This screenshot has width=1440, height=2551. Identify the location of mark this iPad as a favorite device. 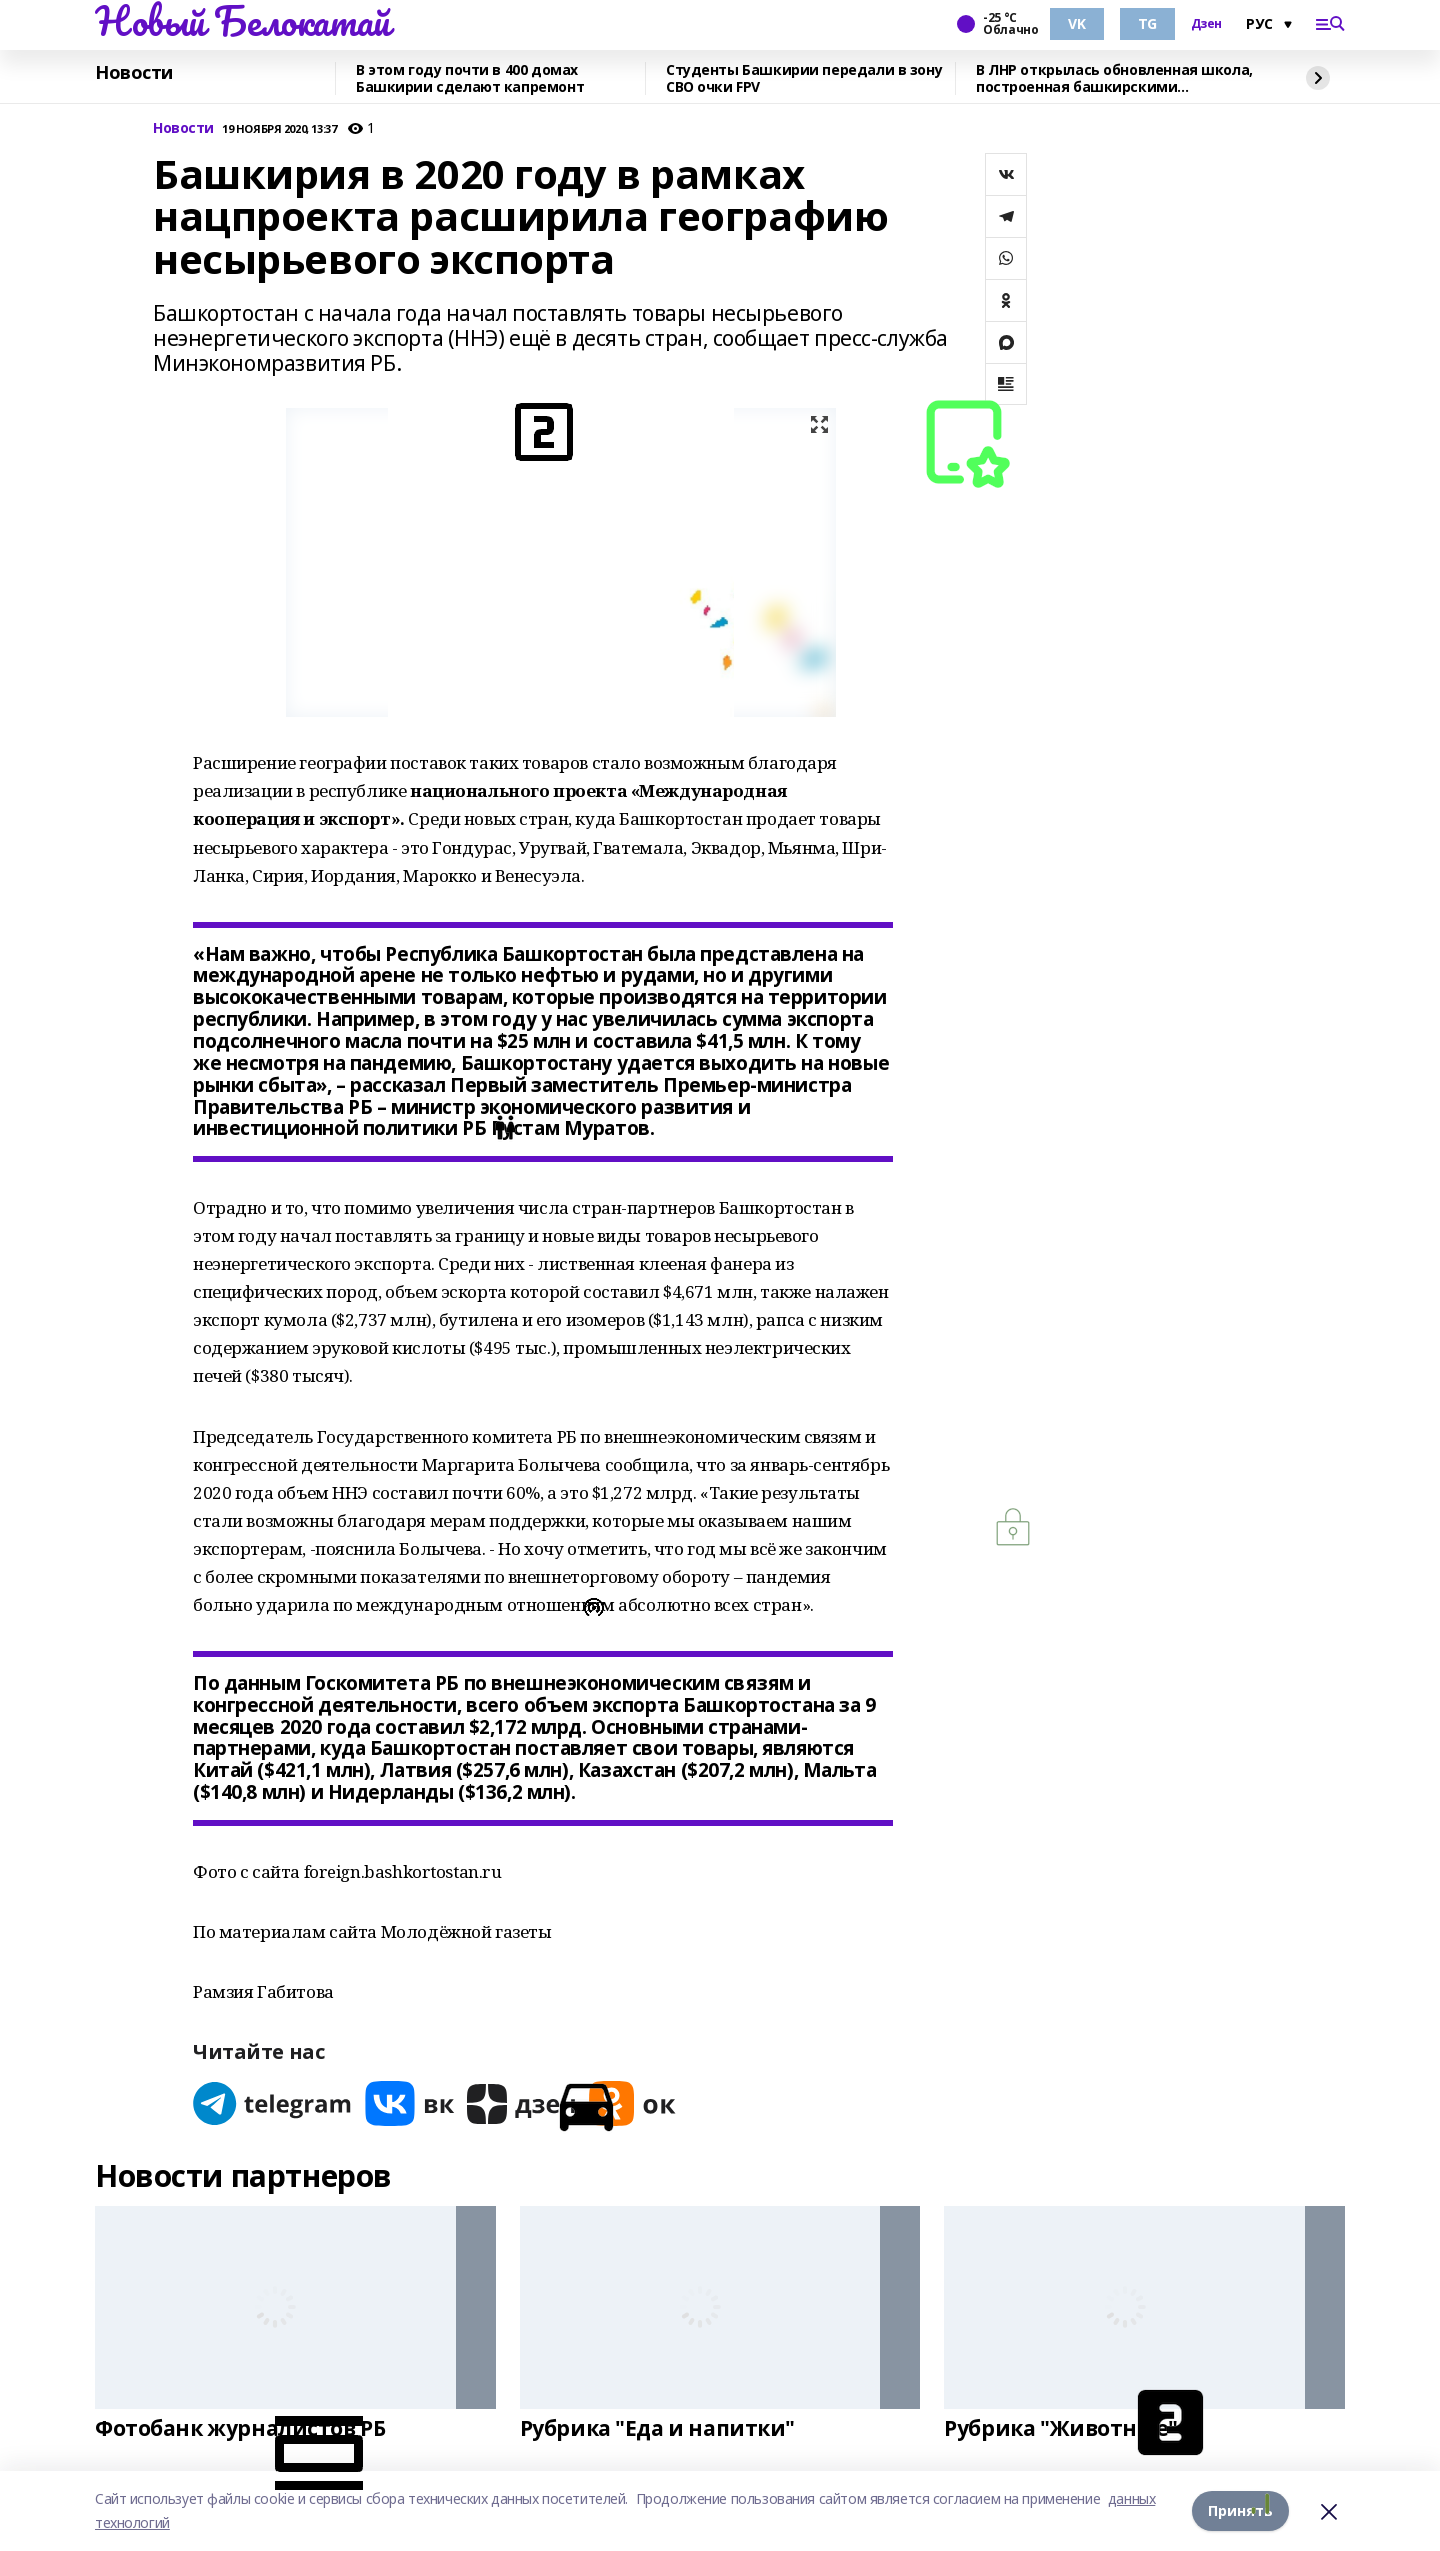
(964, 442).